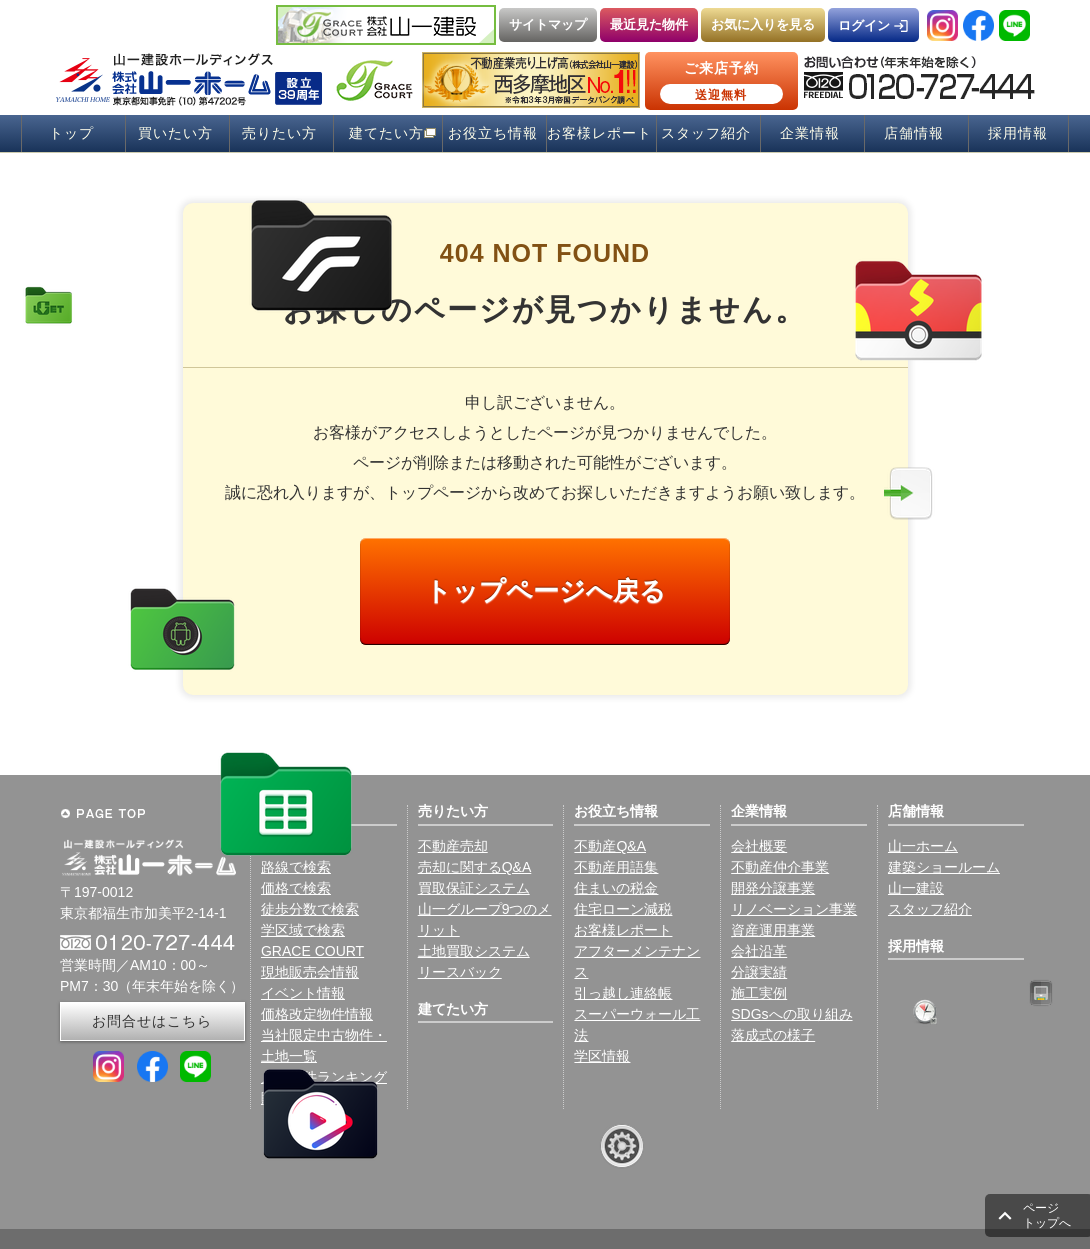  What do you see at coordinates (925, 1011) in the screenshot?
I see `indicates a missed appointment or scheduled event` at bounding box center [925, 1011].